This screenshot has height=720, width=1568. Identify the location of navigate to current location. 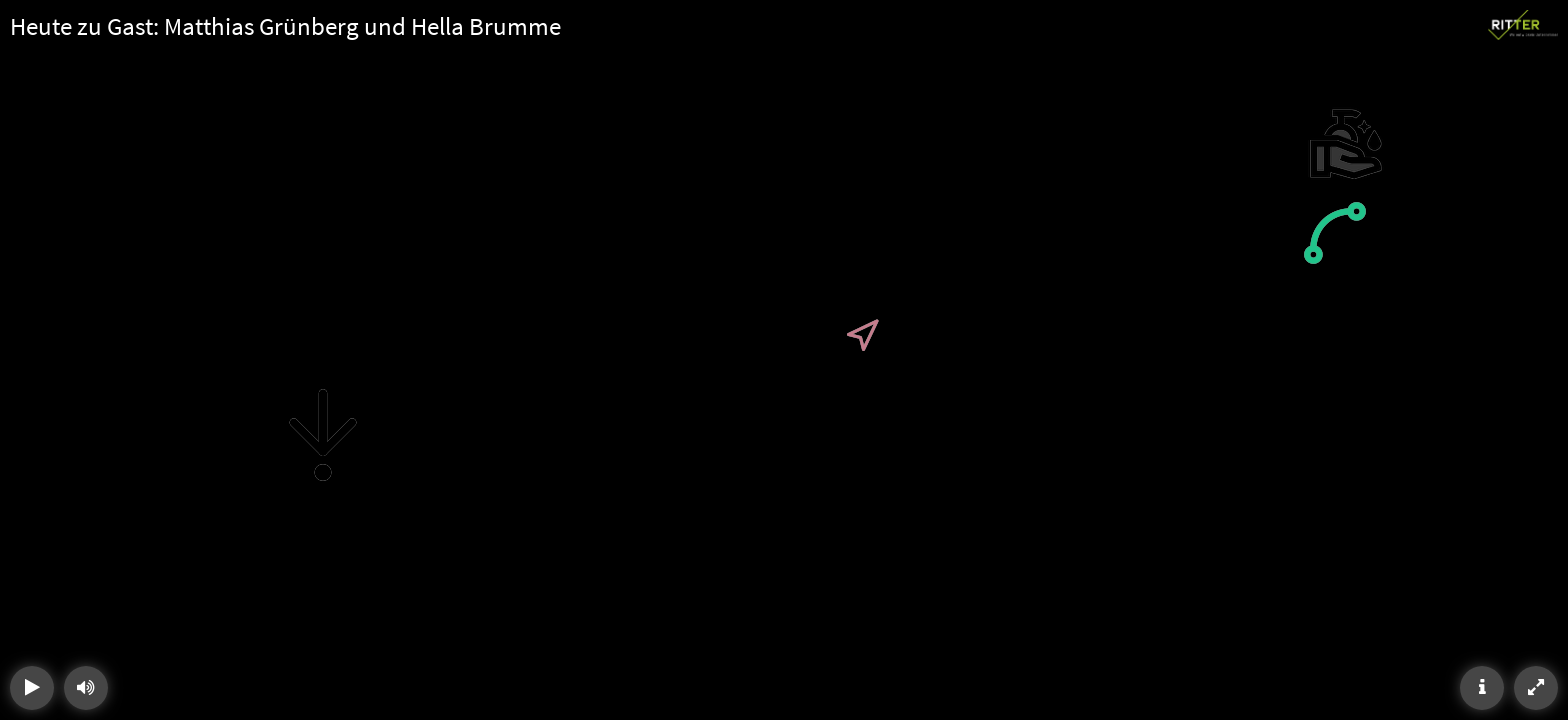
(862, 336).